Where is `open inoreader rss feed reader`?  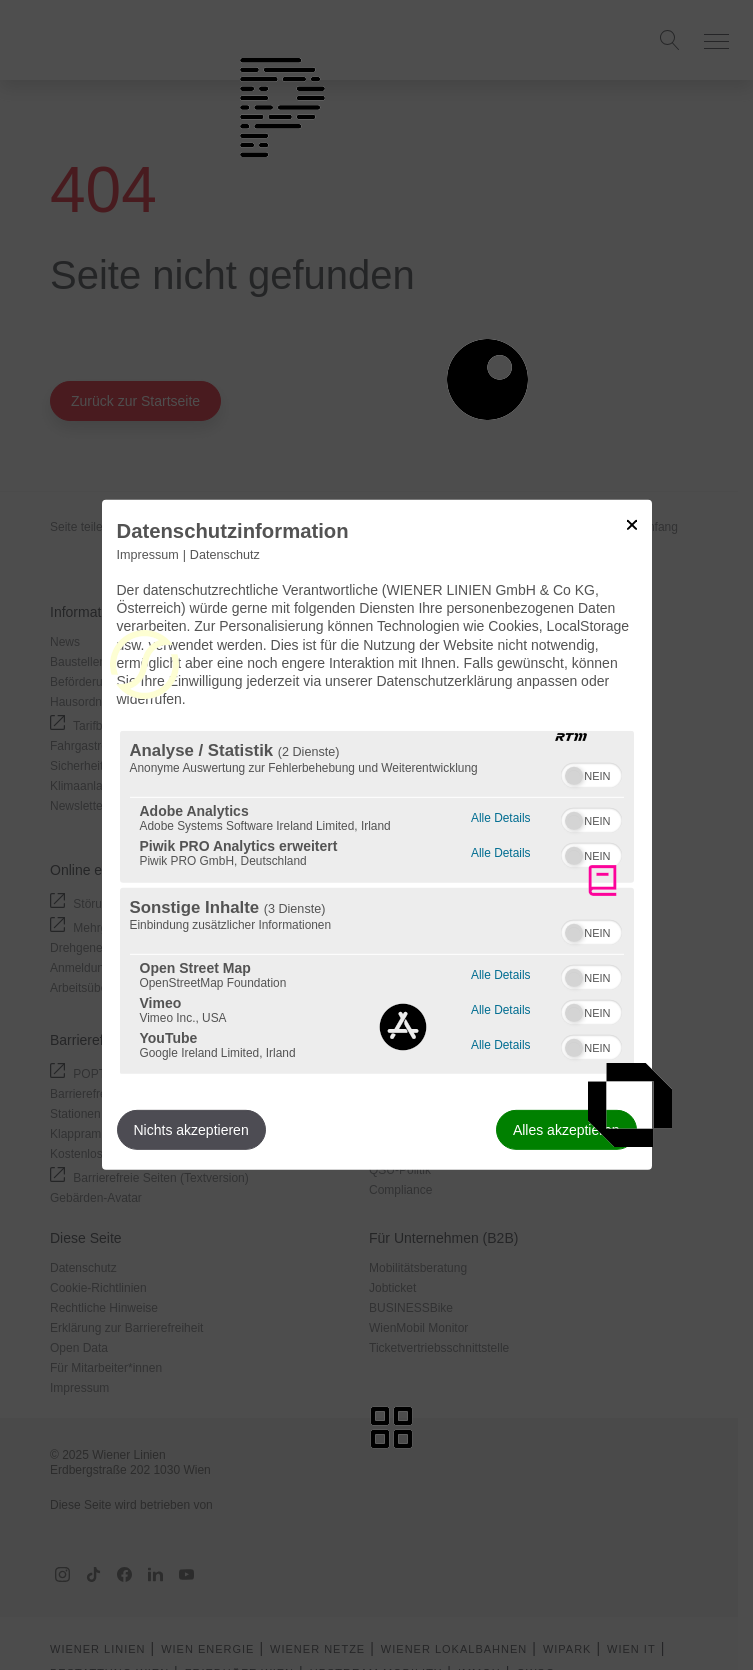
open inoreader rss feed reader is located at coordinates (487, 379).